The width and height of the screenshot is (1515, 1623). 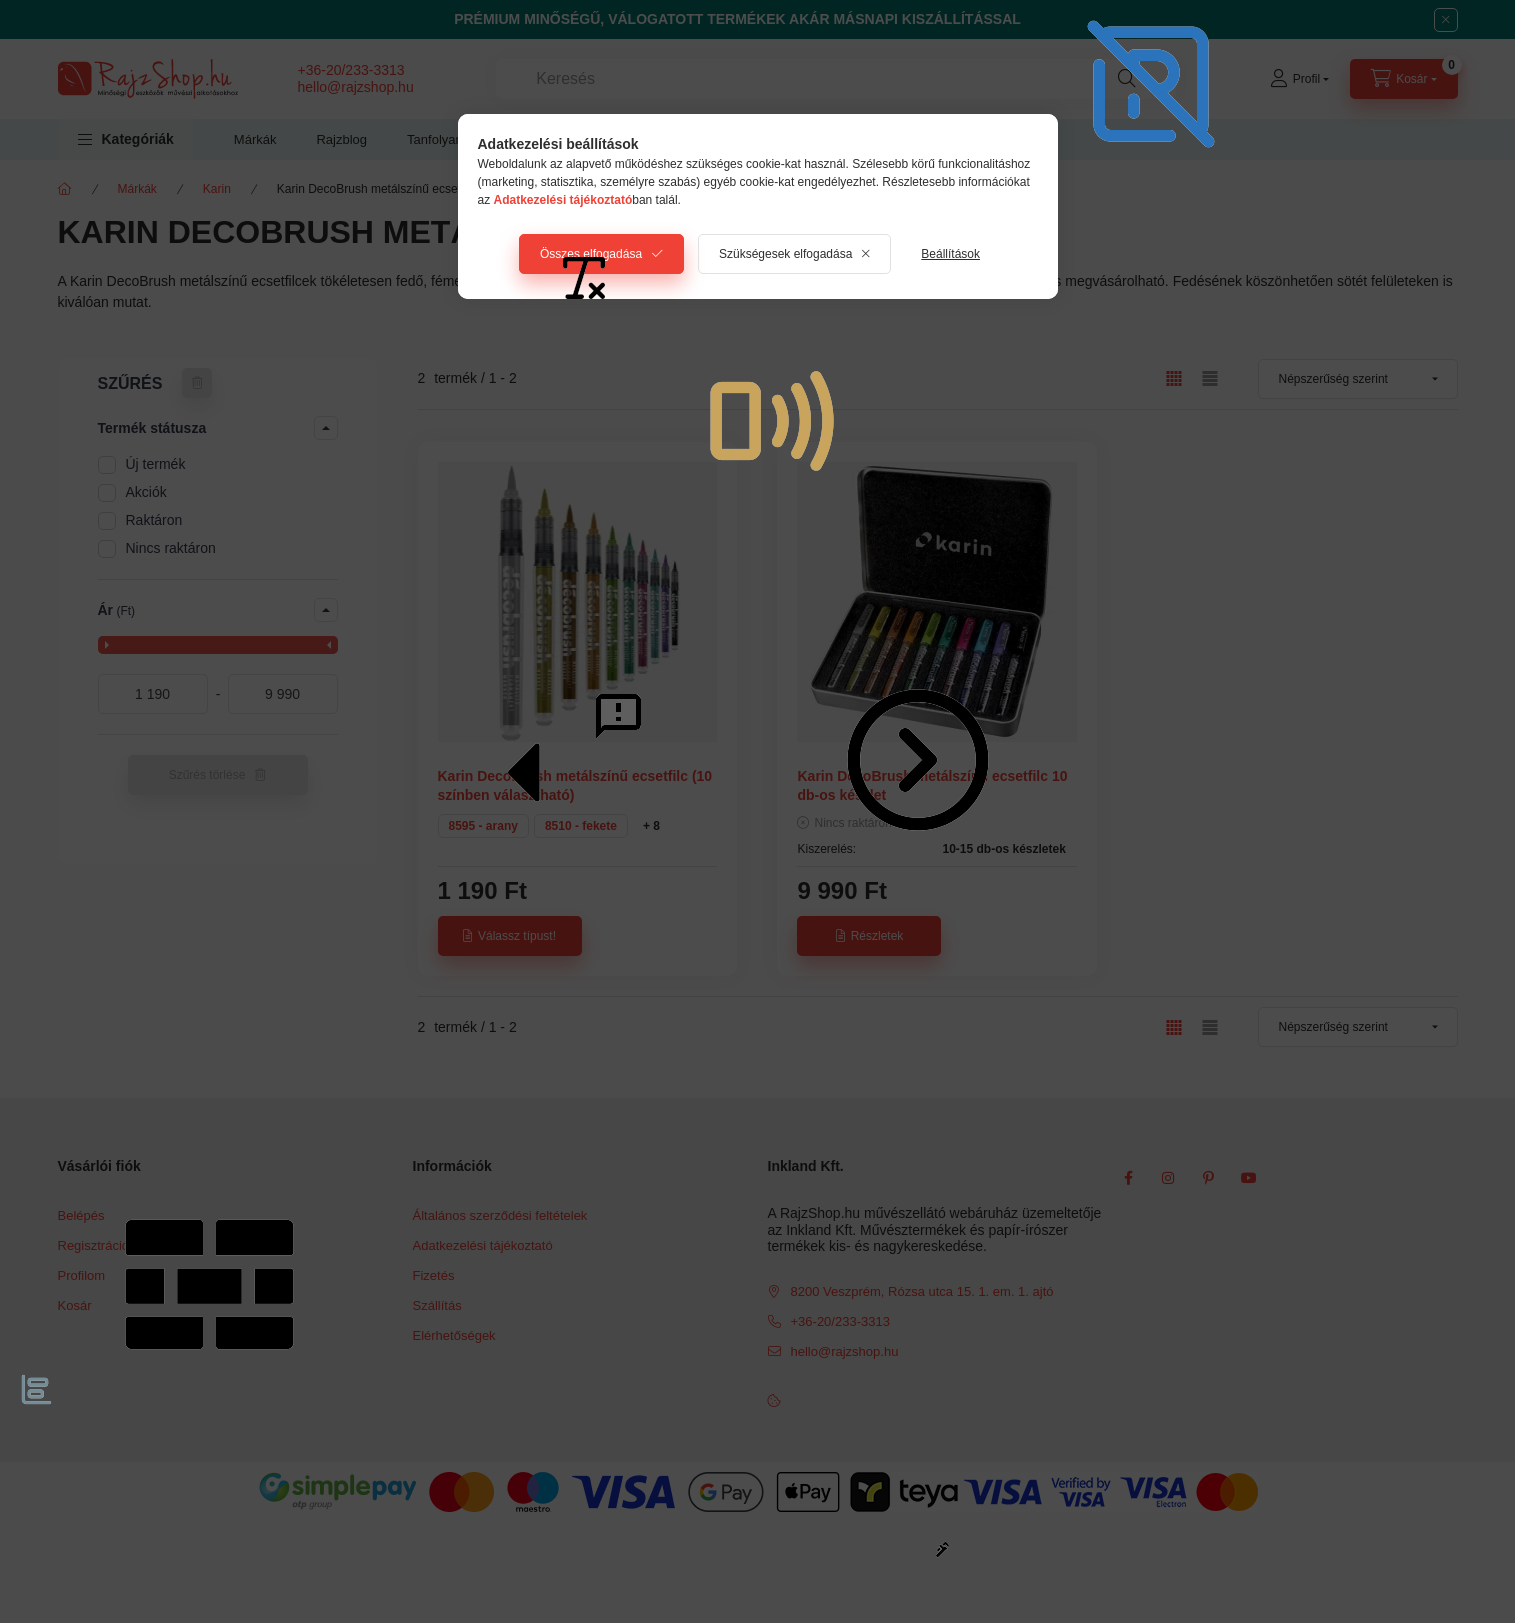 What do you see at coordinates (918, 760) in the screenshot?
I see `go to next item or page` at bounding box center [918, 760].